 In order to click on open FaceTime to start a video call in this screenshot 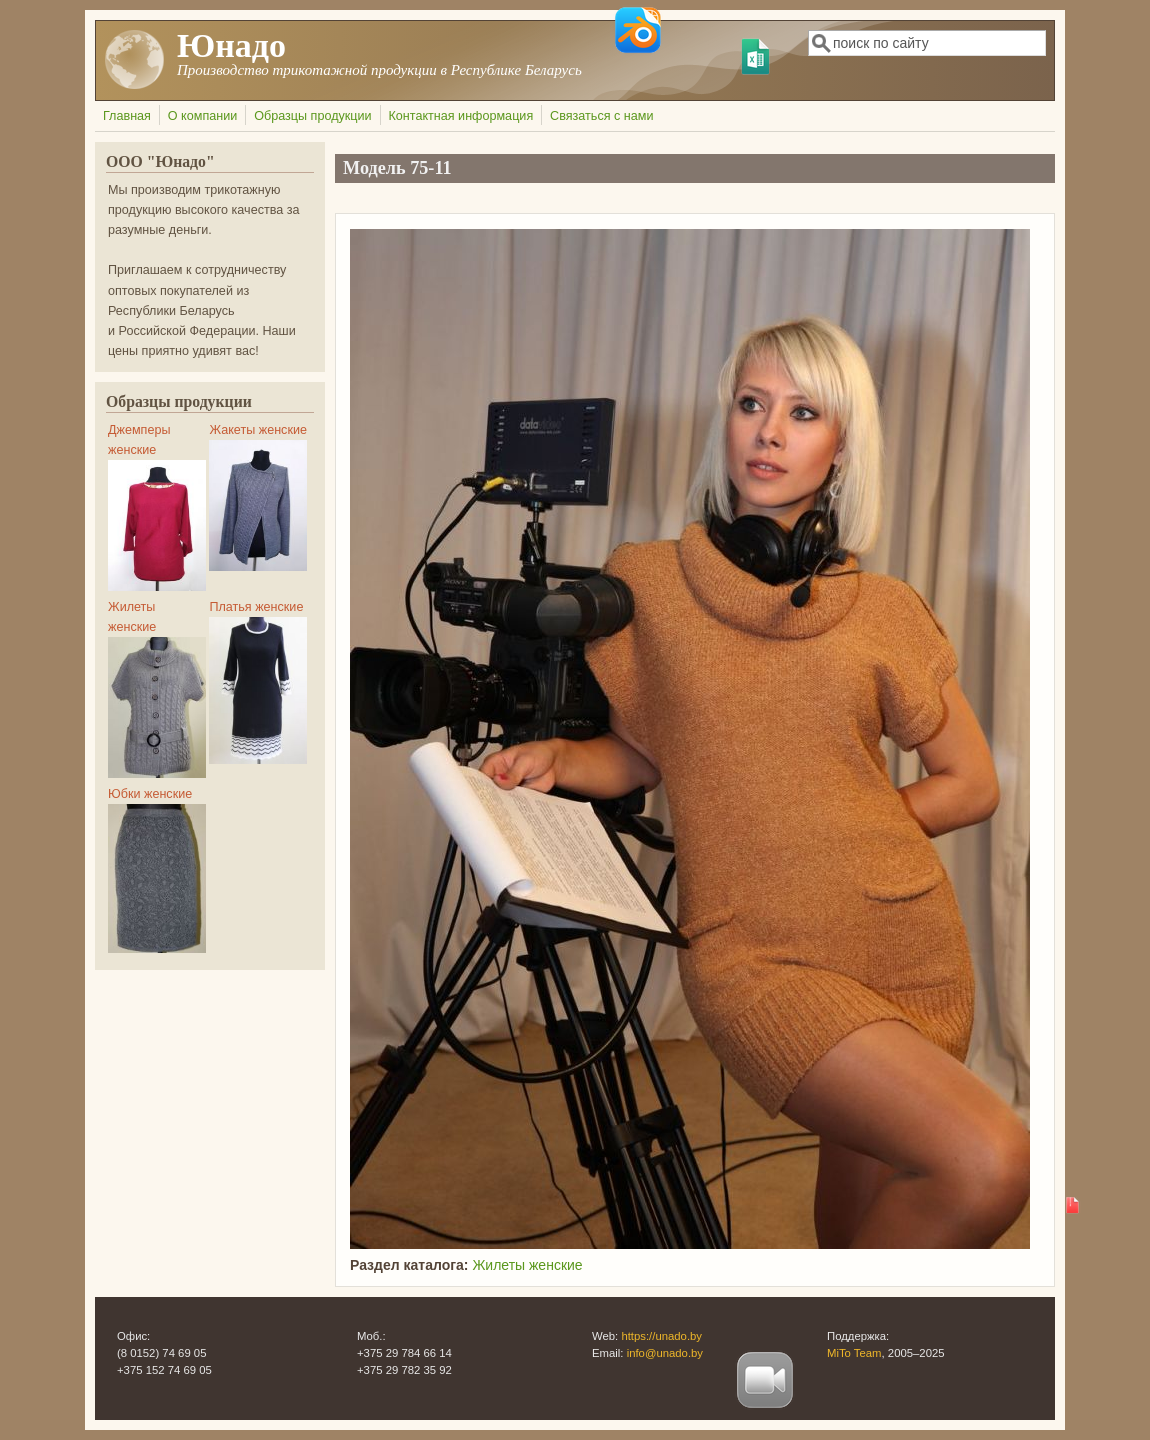, I will do `click(765, 1380)`.